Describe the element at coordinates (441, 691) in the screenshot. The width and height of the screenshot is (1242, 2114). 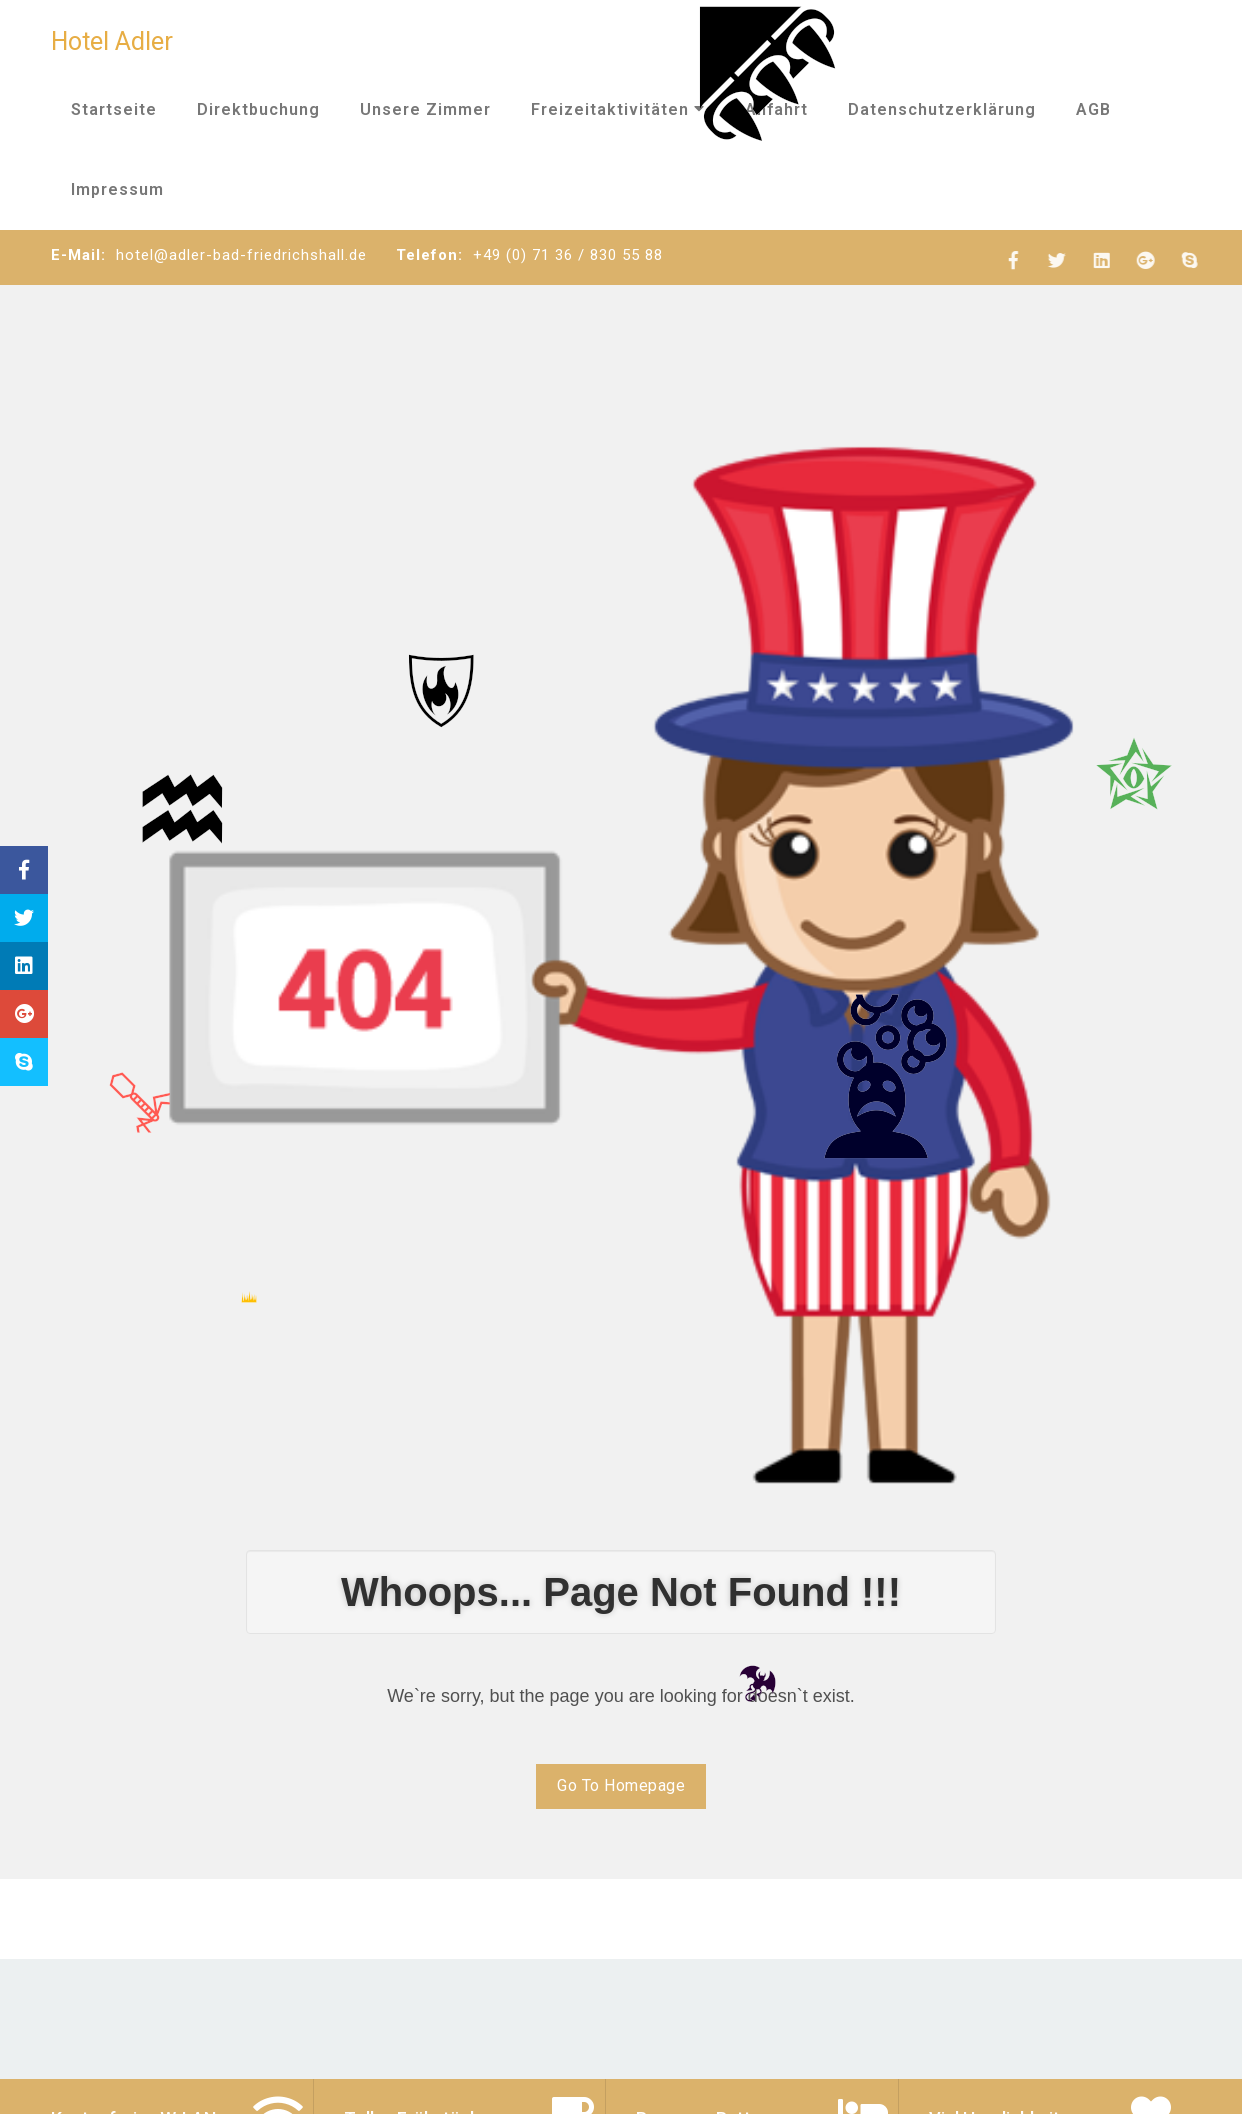
I see `activate fire protection or resistance` at that location.